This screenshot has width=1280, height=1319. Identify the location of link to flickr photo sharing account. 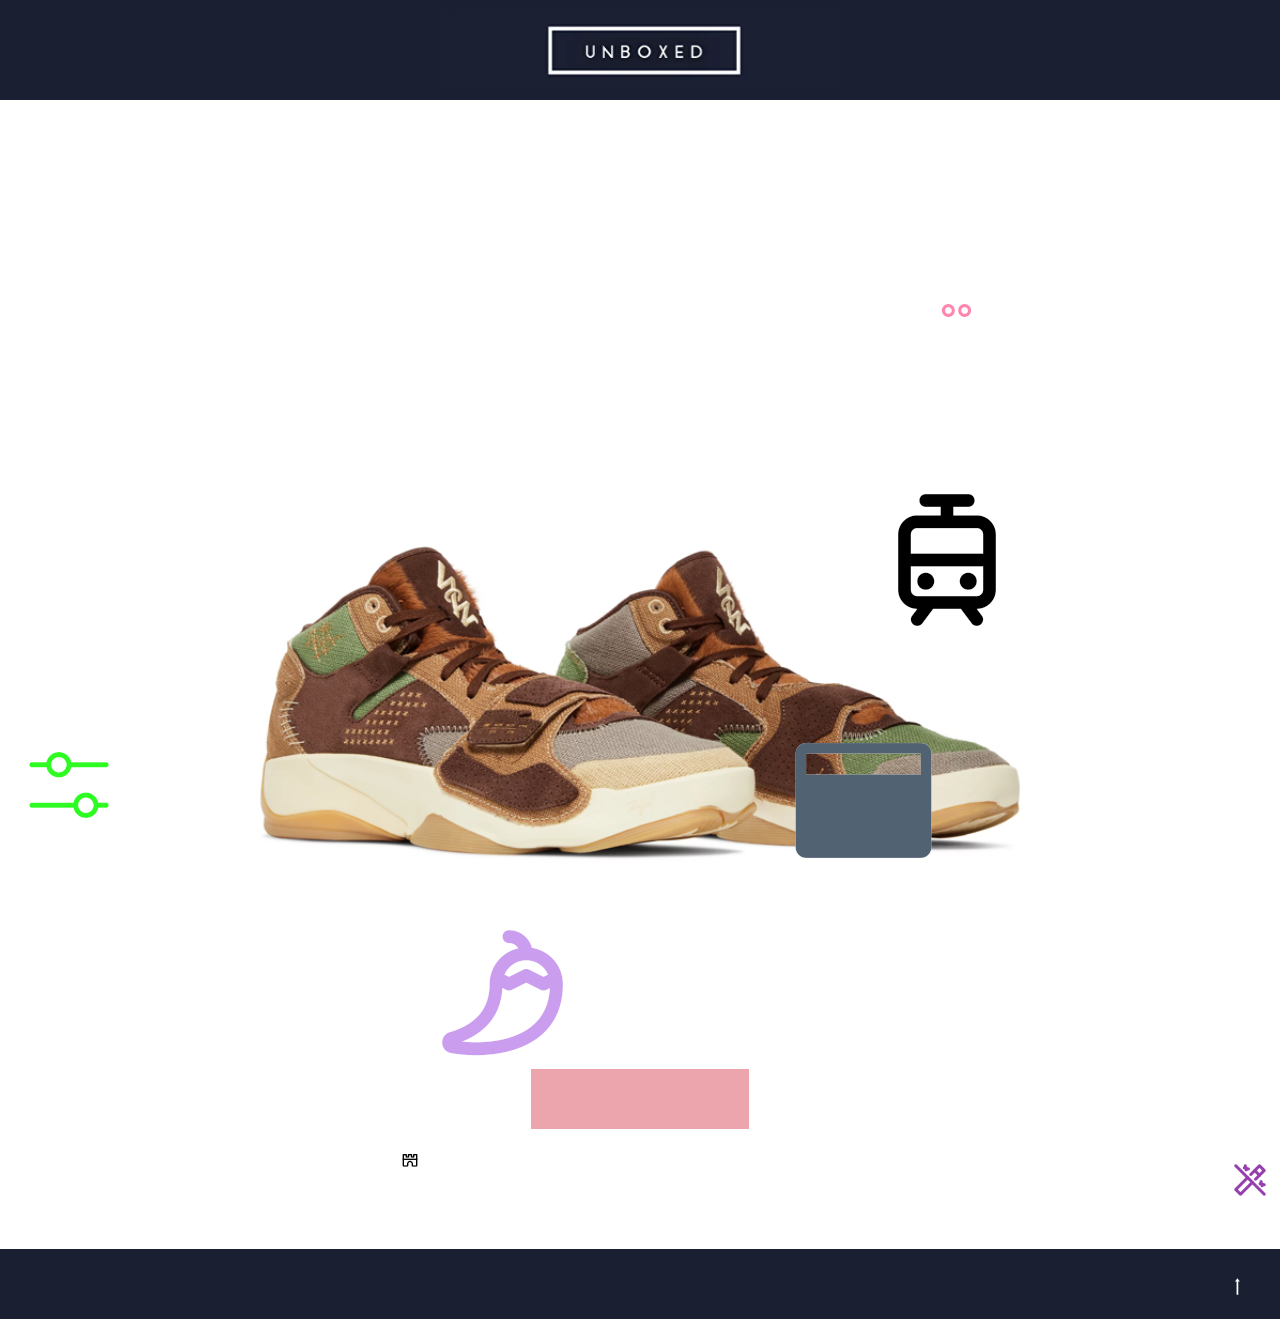
(956, 310).